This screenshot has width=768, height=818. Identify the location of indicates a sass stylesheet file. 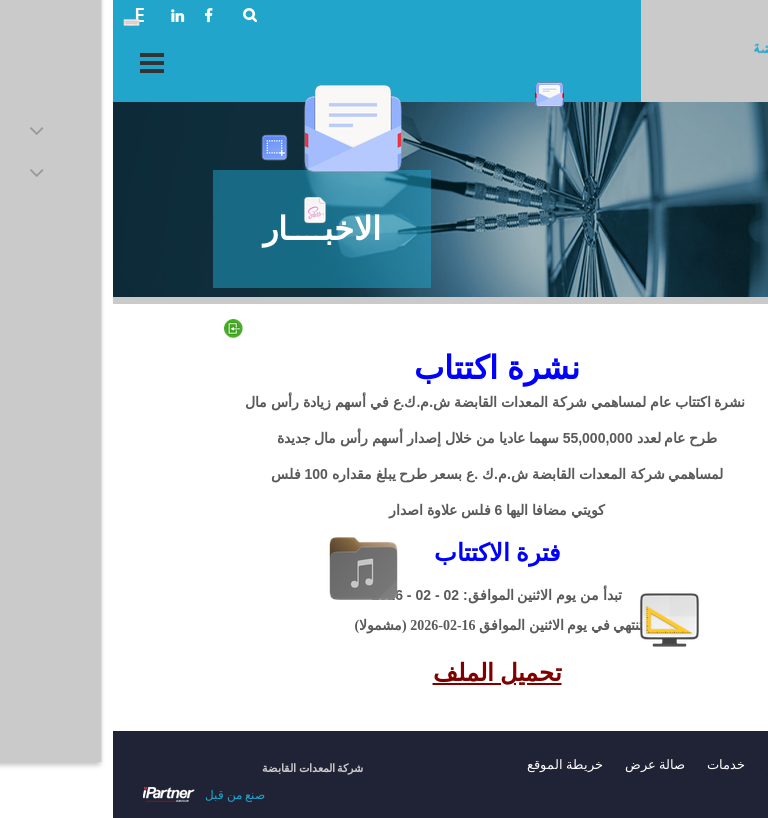
(315, 210).